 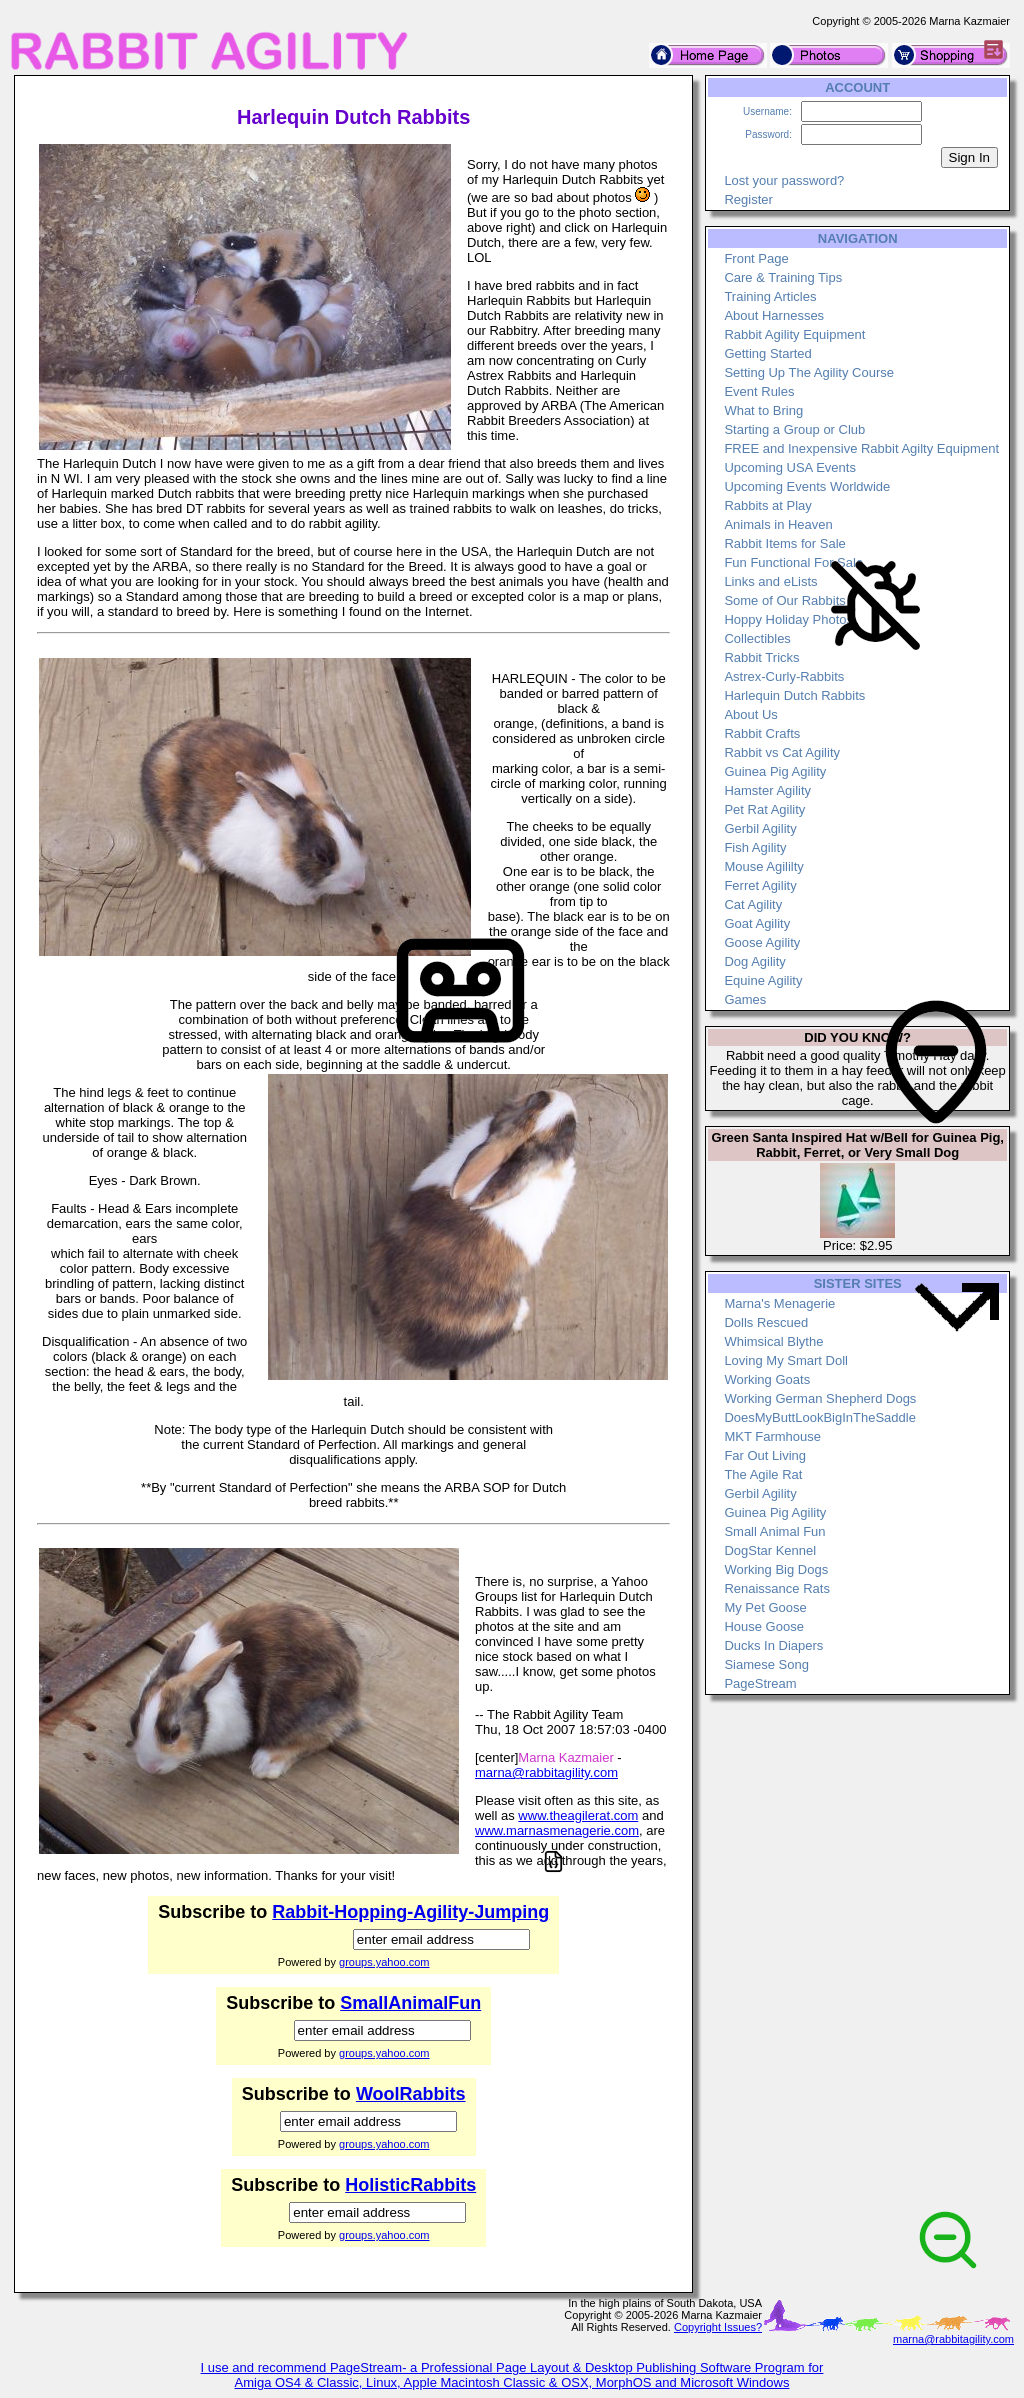 What do you see at coordinates (875, 605) in the screenshot?
I see `disable bug tracking or error reporting` at bounding box center [875, 605].